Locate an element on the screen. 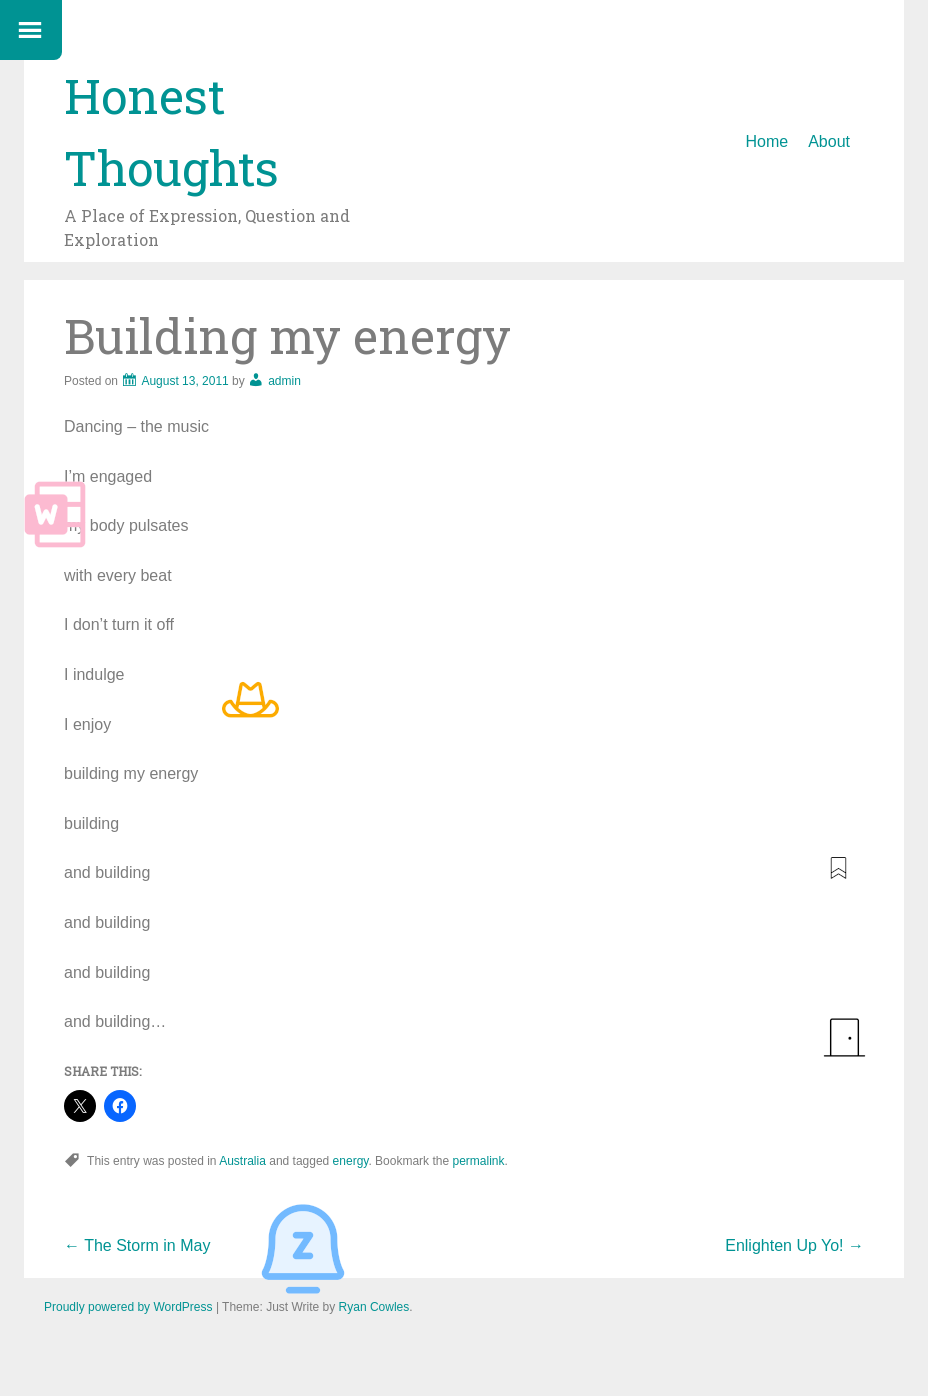 The height and width of the screenshot is (1396, 928). mute notifications while sleeping is located at coordinates (303, 1249).